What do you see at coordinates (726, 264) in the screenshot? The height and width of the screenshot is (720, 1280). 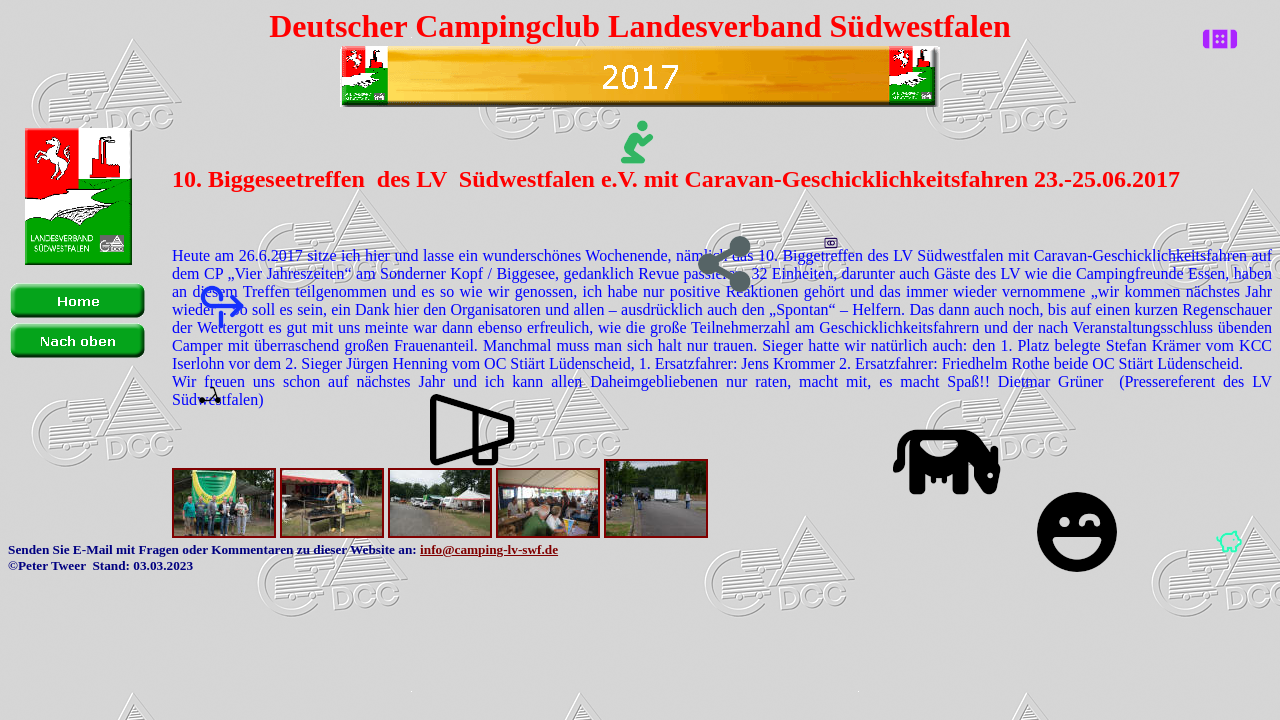 I see `share content with others` at bounding box center [726, 264].